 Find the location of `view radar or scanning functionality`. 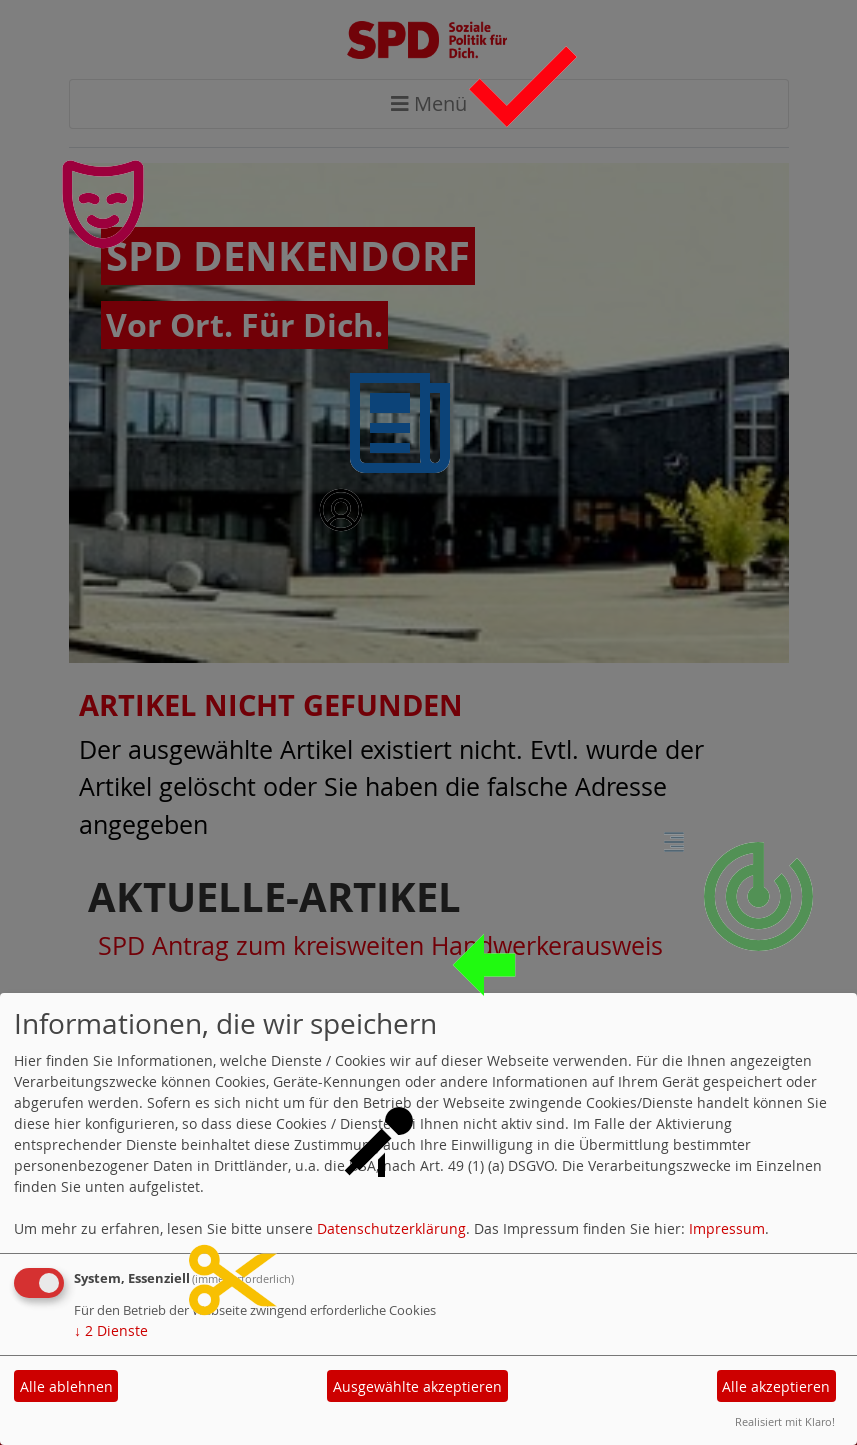

view radar or scanning functionality is located at coordinates (758, 896).